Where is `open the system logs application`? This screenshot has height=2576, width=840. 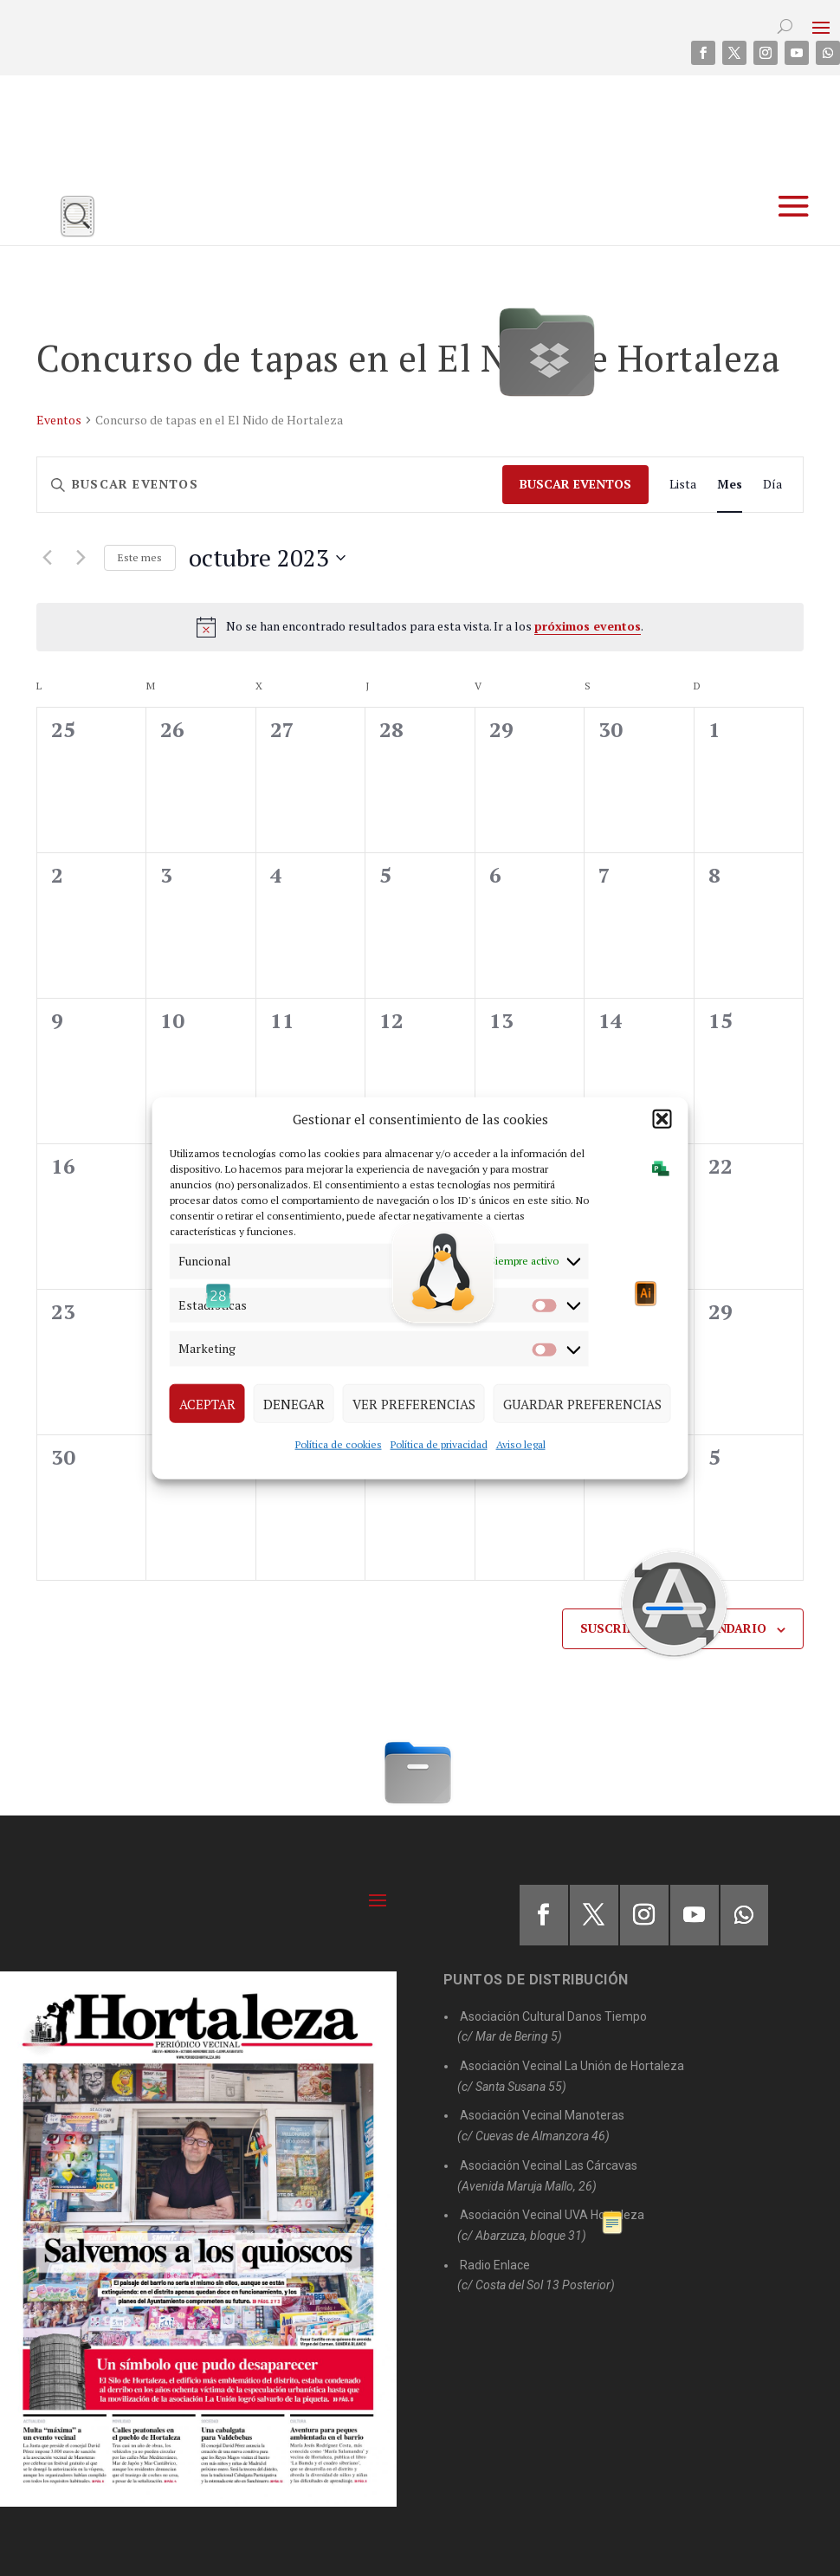 open the system logs application is located at coordinates (77, 216).